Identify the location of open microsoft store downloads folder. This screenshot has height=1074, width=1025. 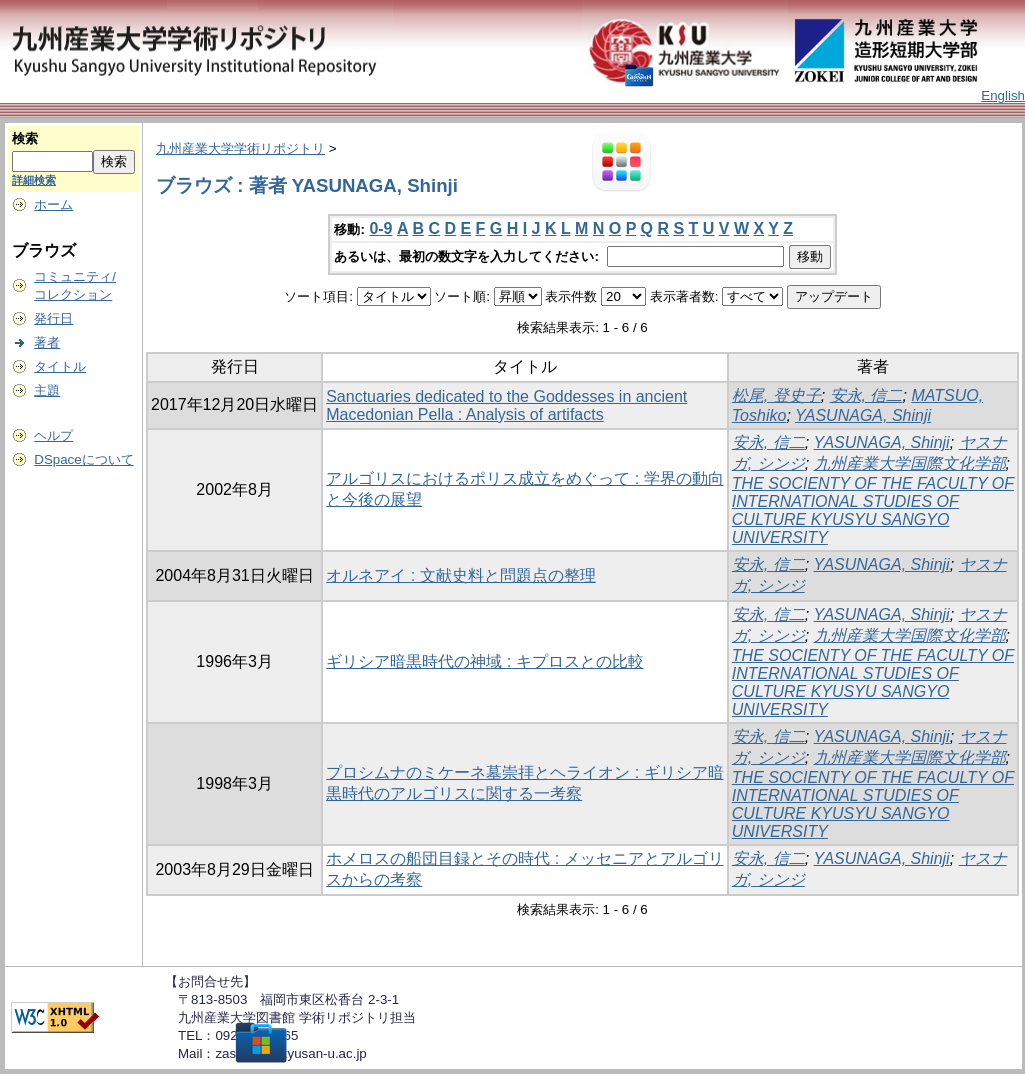
(261, 1044).